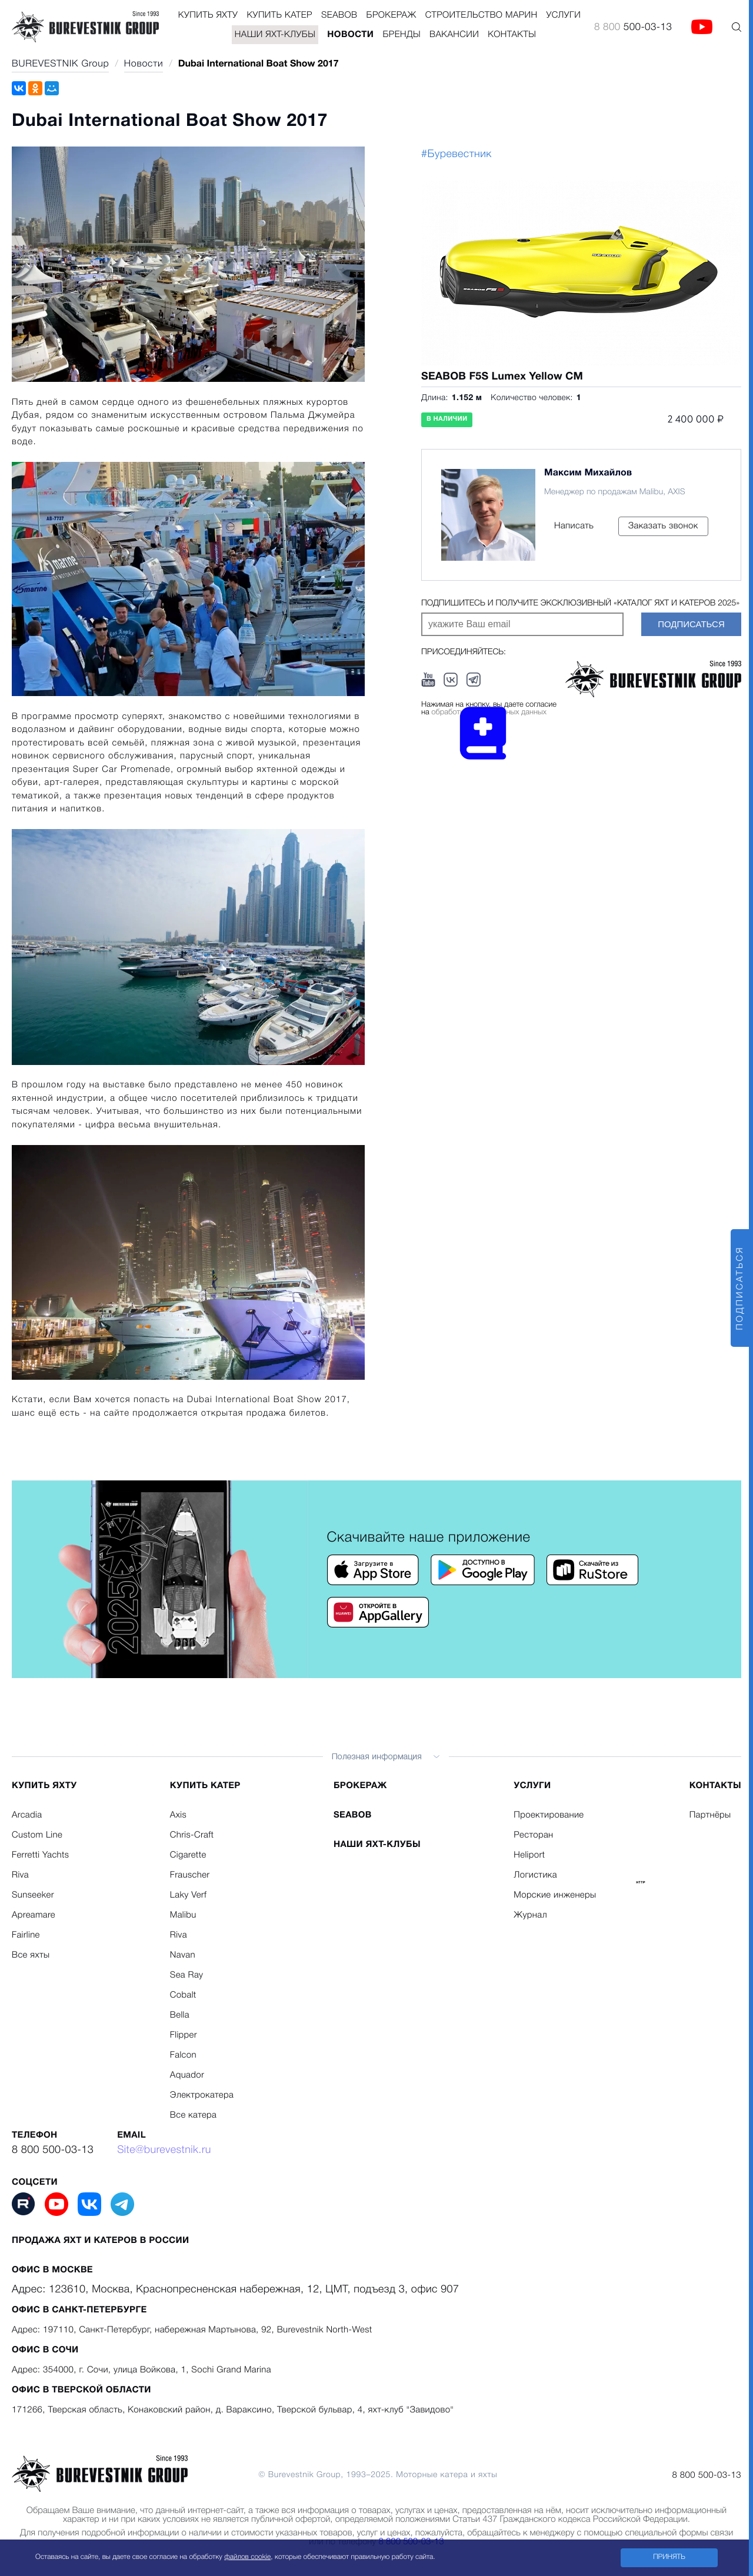 The image size is (753, 2576). What do you see at coordinates (483, 733) in the screenshot?
I see `access medical records or health information` at bounding box center [483, 733].